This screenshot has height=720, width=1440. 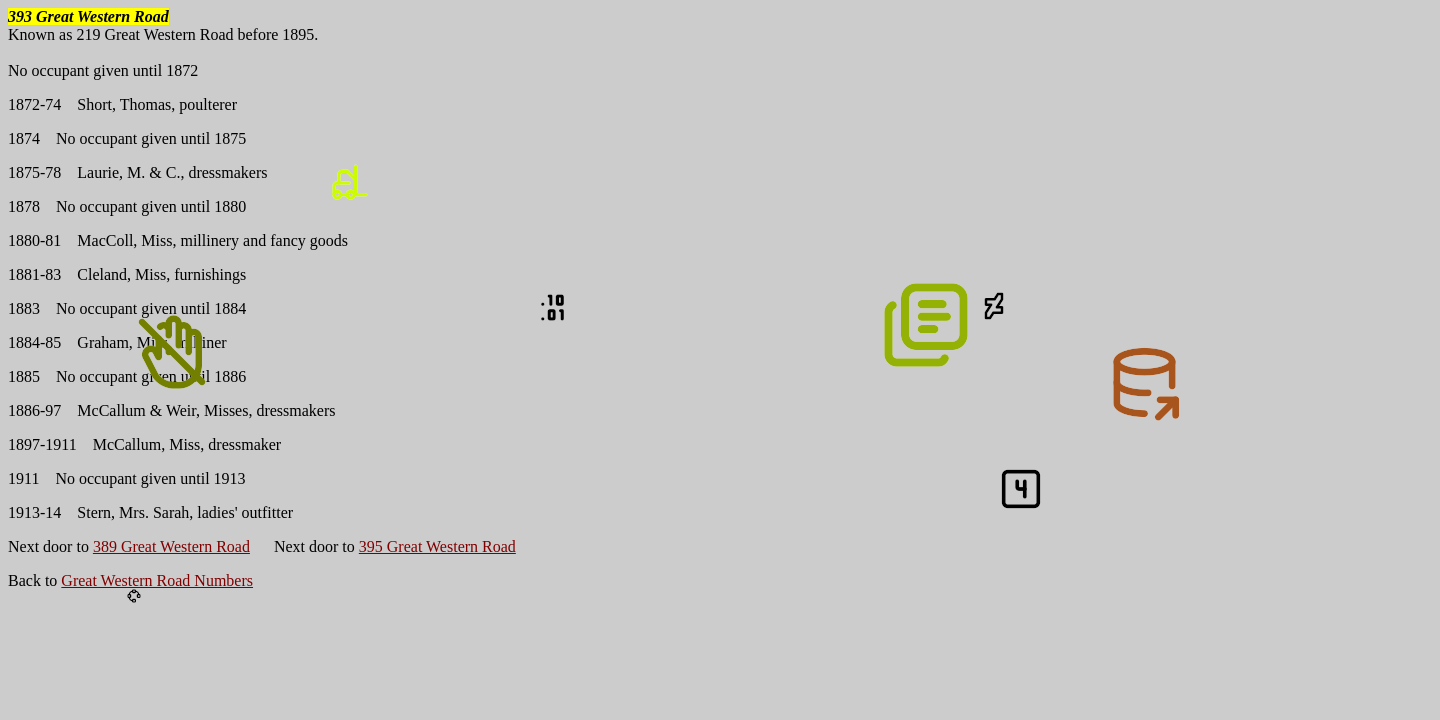 What do you see at coordinates (1144, 382) in the screenshot?
I see `share database with others` at bounding box center [1144, 382].